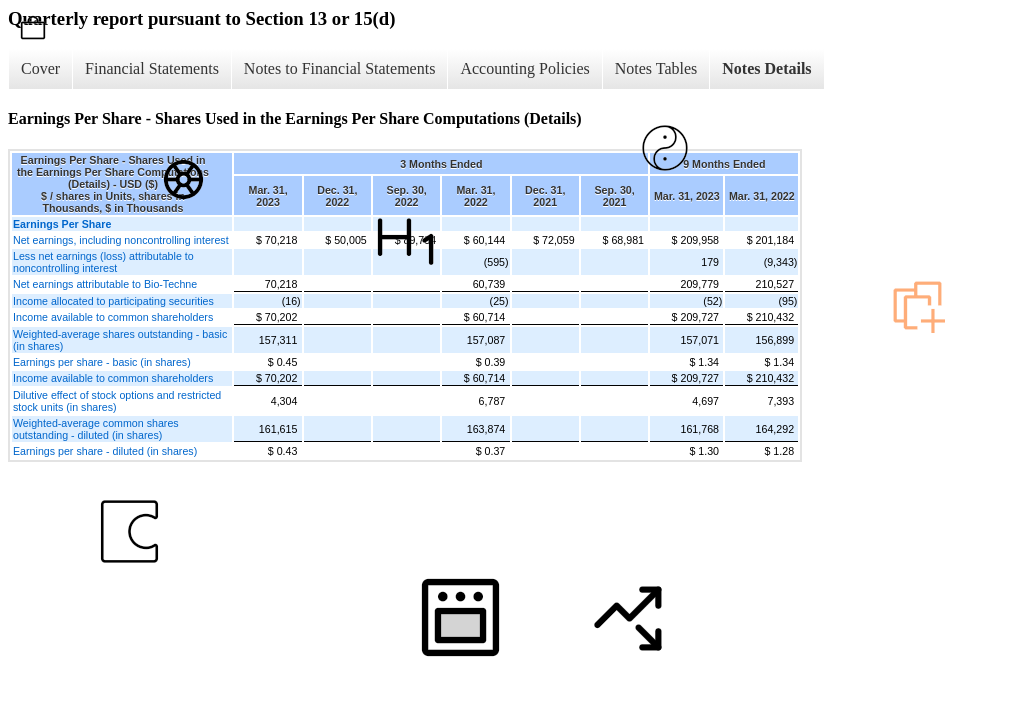 The height and width of the screenshot is (720, 1009). I want to click on view market trends and fluctuations, so click(629, 618).